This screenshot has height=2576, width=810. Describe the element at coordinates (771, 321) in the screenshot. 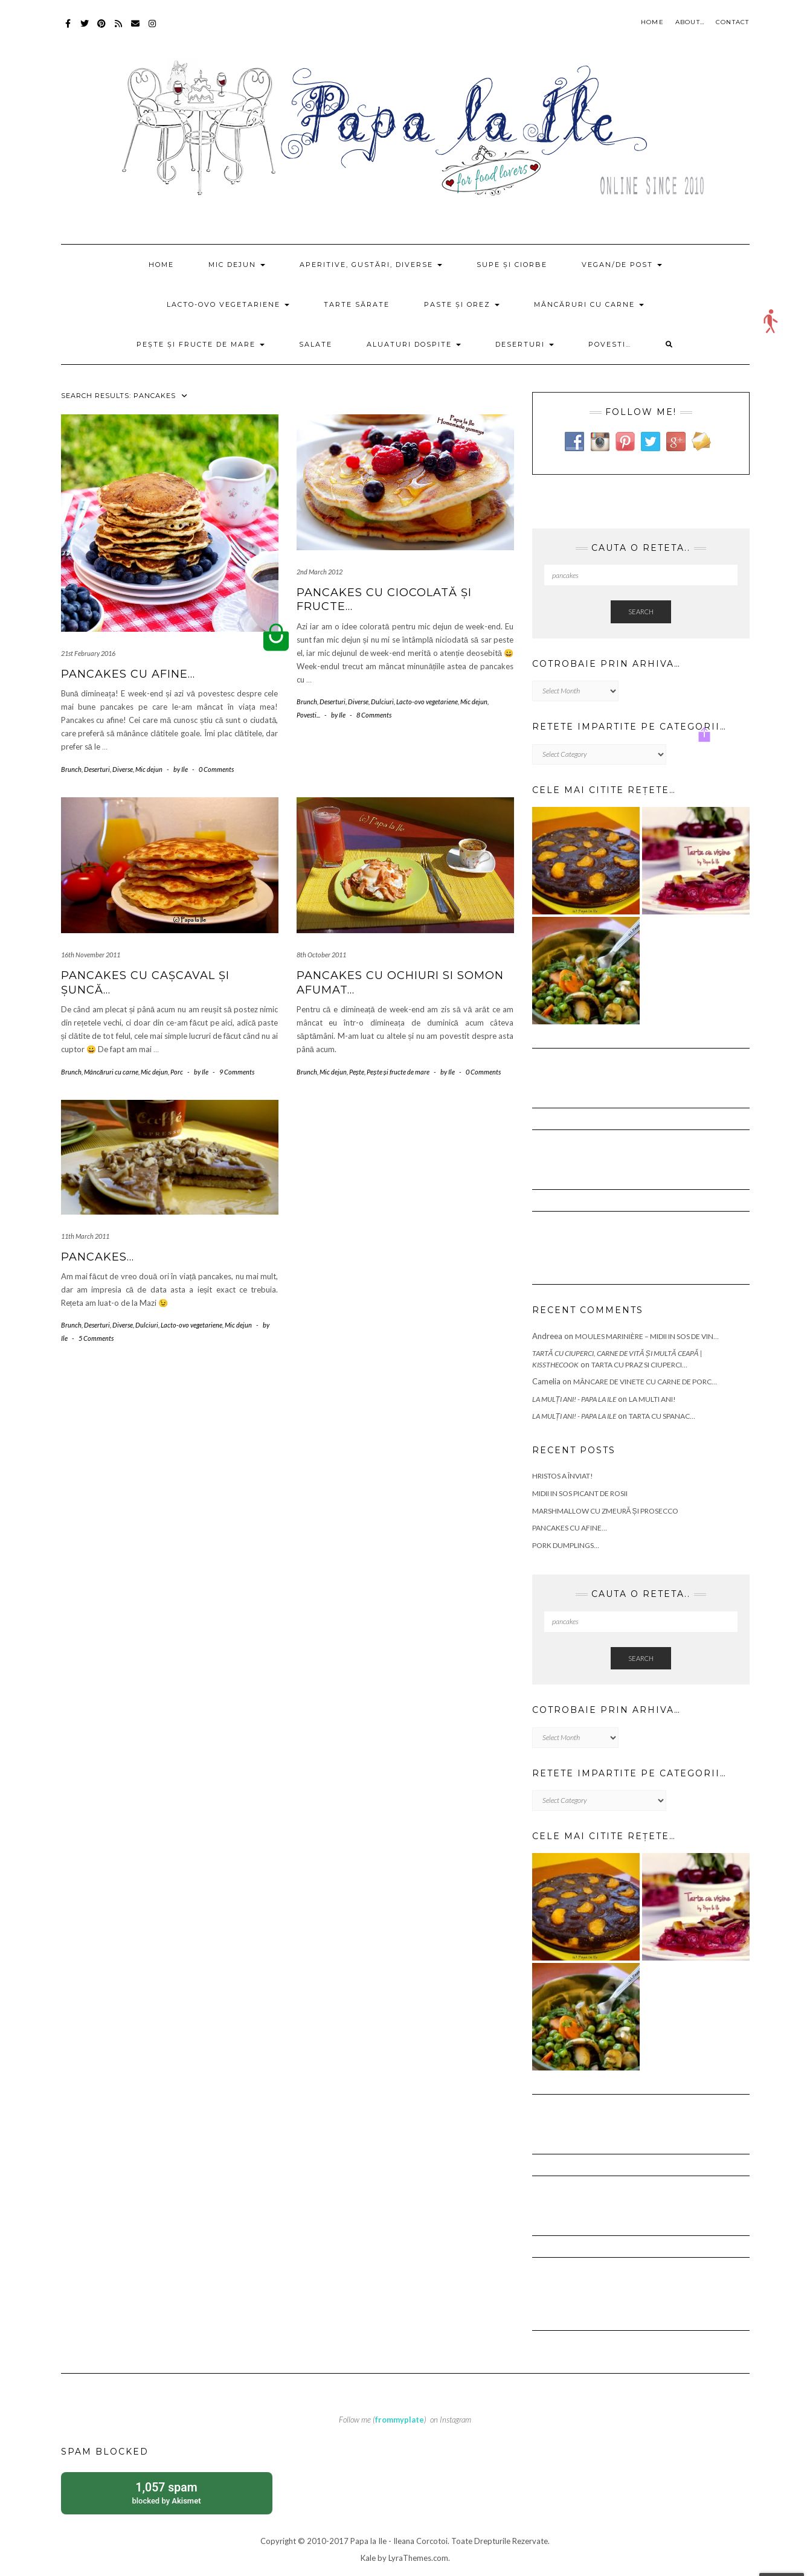

I see `get walking directions` at that location.